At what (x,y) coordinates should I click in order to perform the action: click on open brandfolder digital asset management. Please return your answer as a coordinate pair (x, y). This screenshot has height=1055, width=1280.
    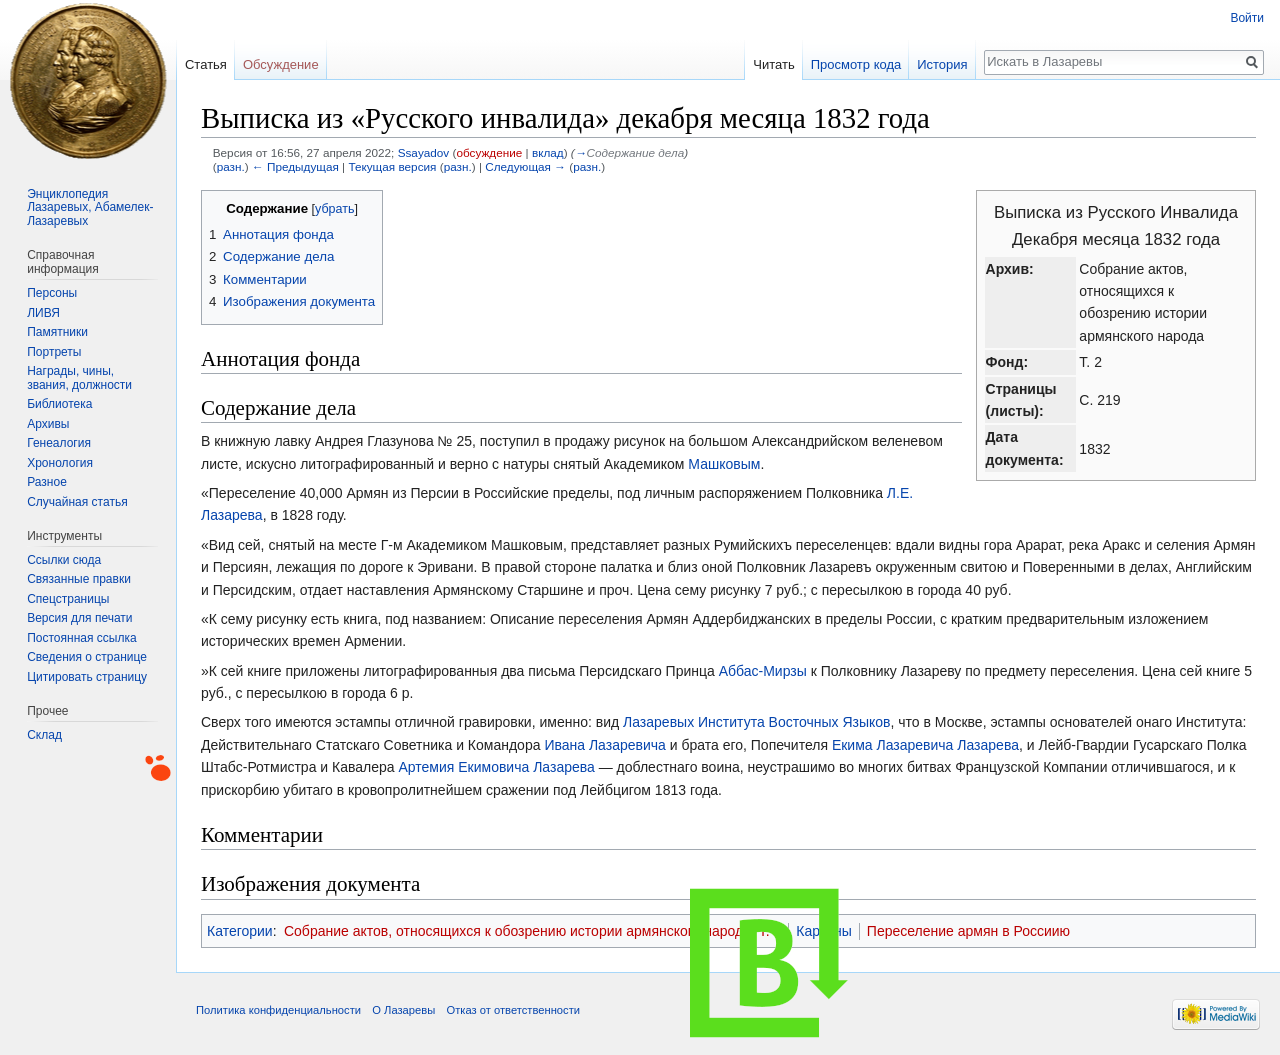
    Looking at the image, I should click on (769, 963).